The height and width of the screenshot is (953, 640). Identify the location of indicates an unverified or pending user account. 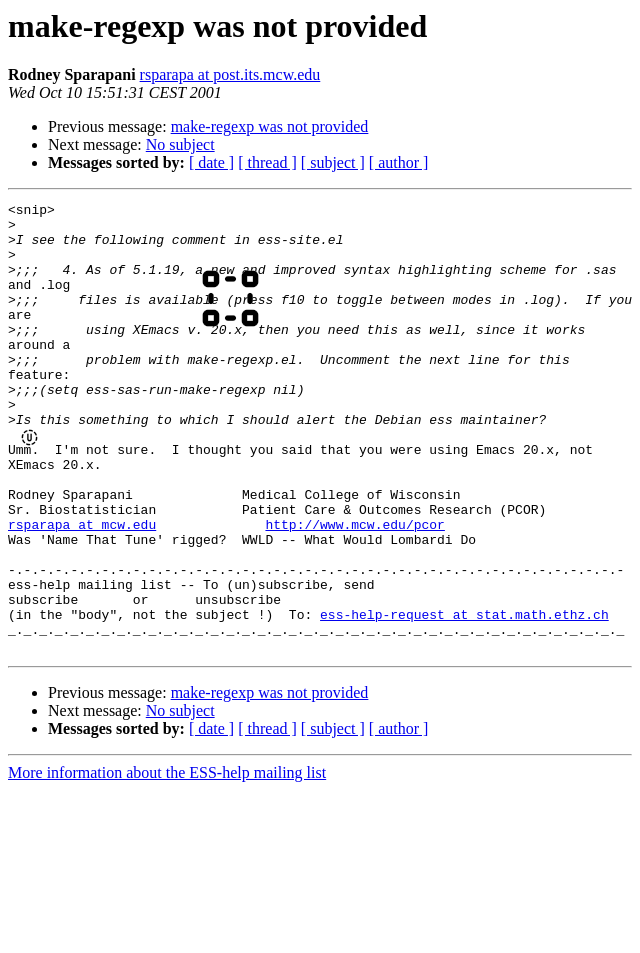
(29, 437).